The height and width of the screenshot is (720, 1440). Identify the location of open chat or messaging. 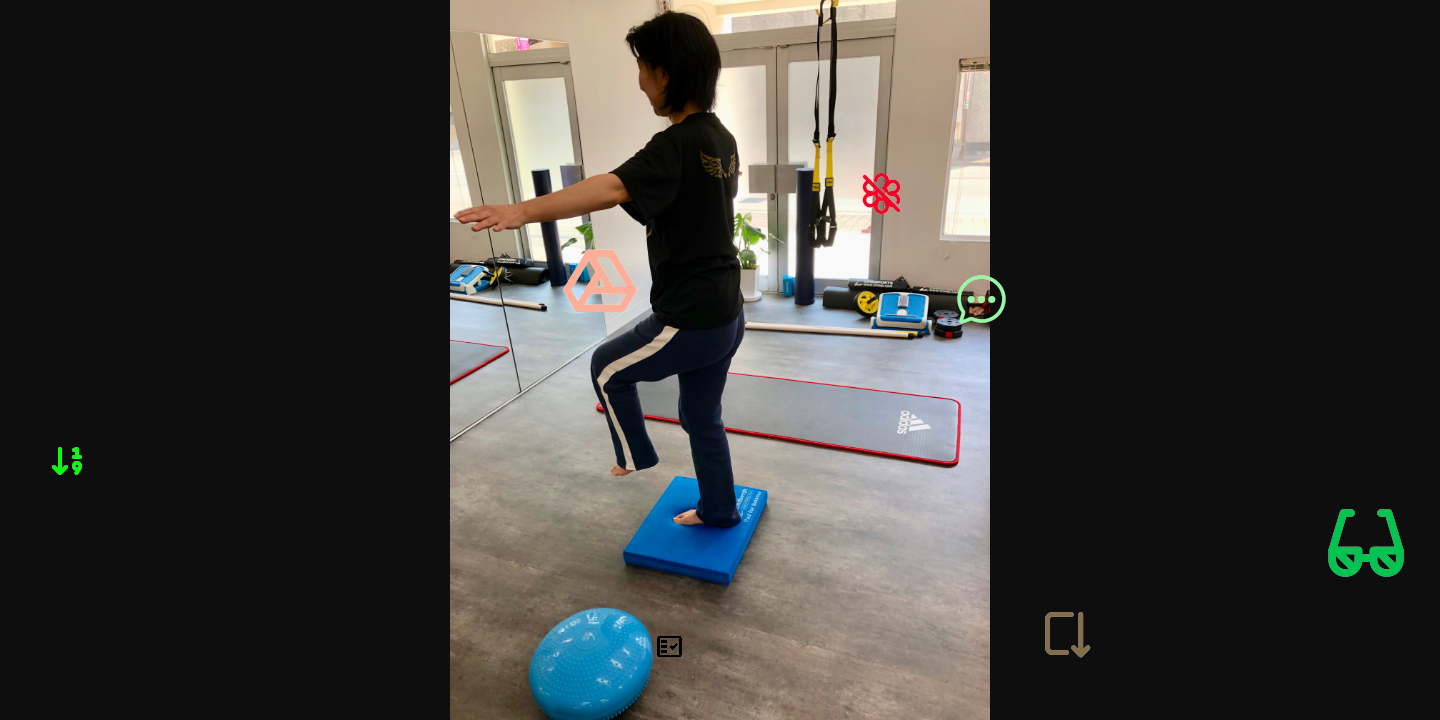
(981, 299).